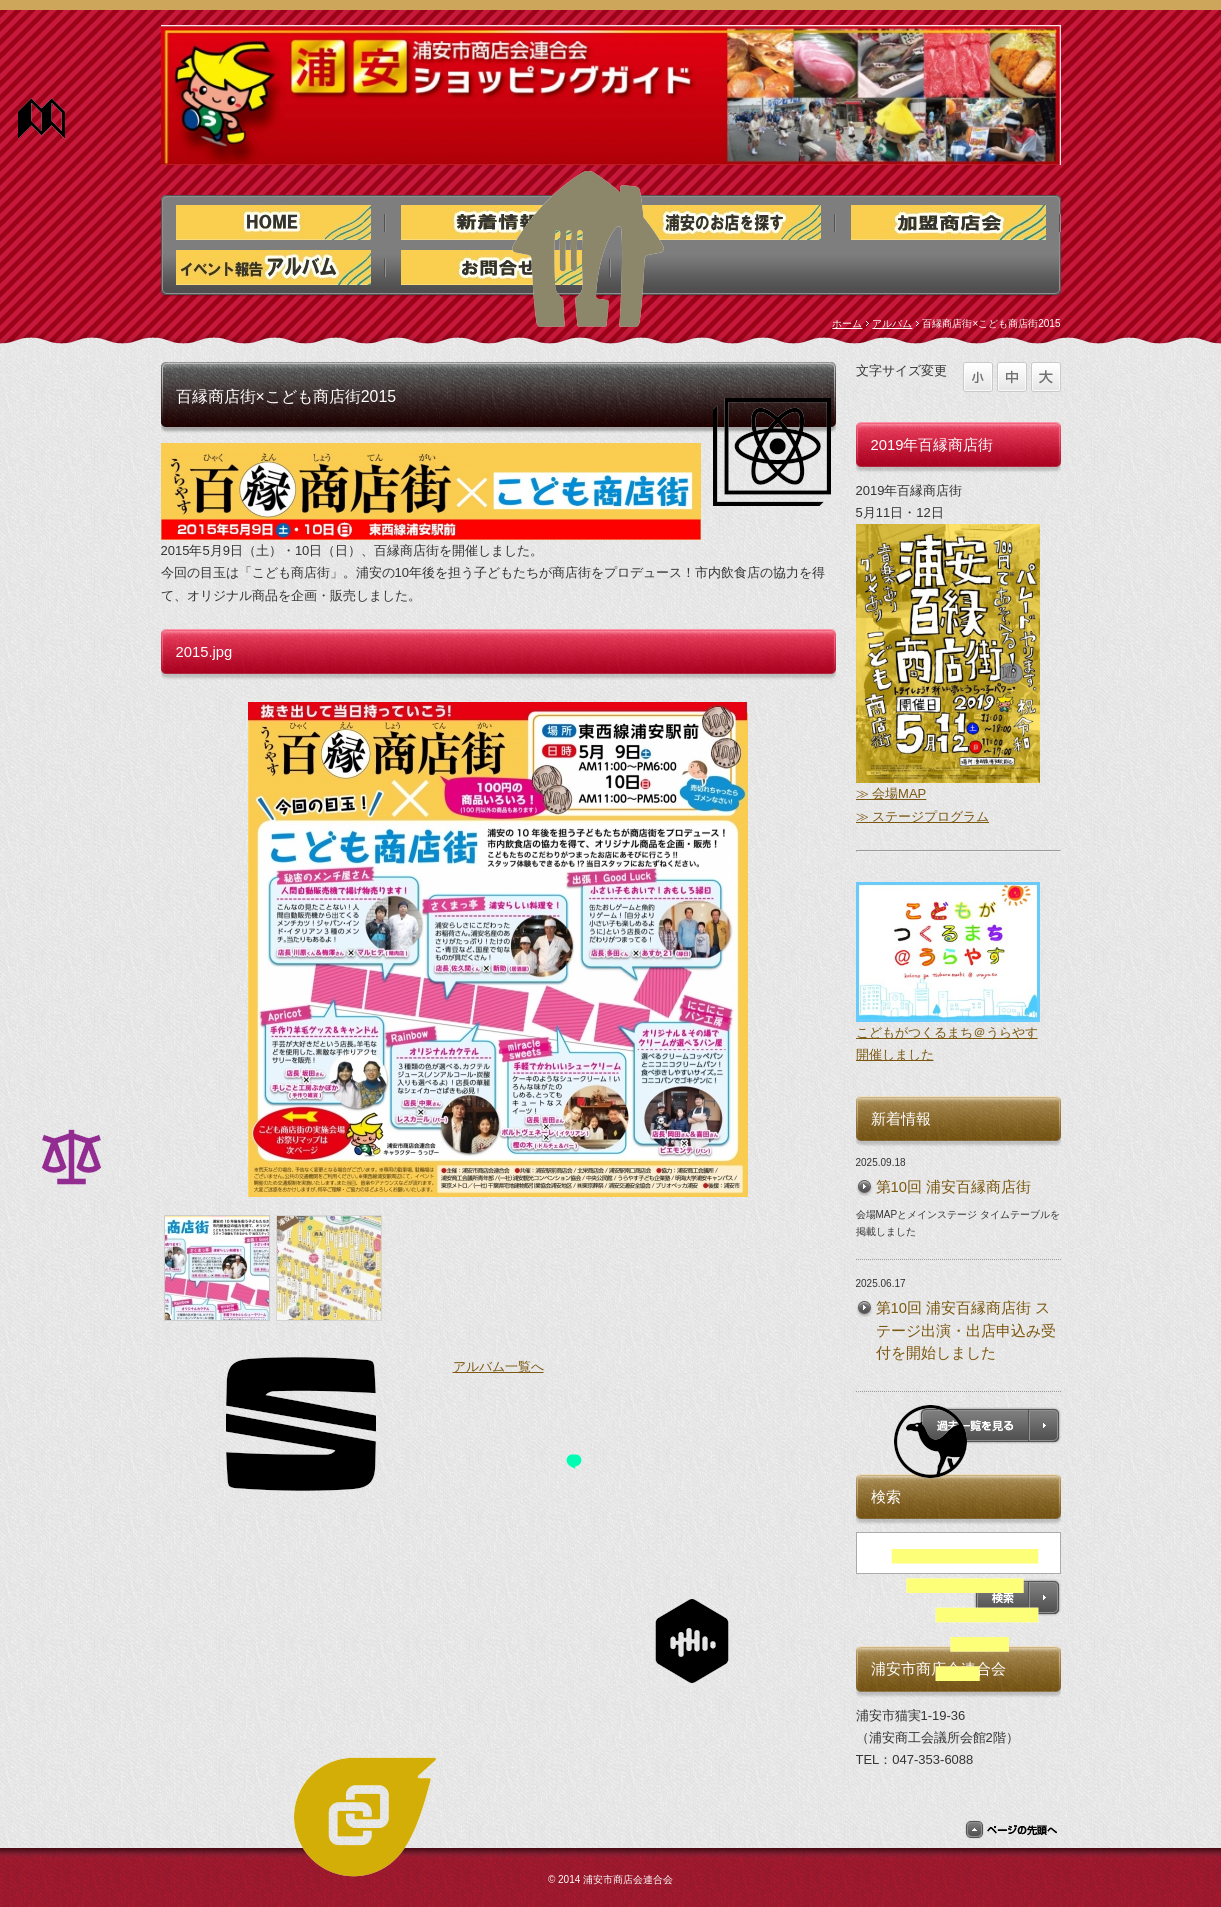  I want to click on create react app logo, so click(772, 452).